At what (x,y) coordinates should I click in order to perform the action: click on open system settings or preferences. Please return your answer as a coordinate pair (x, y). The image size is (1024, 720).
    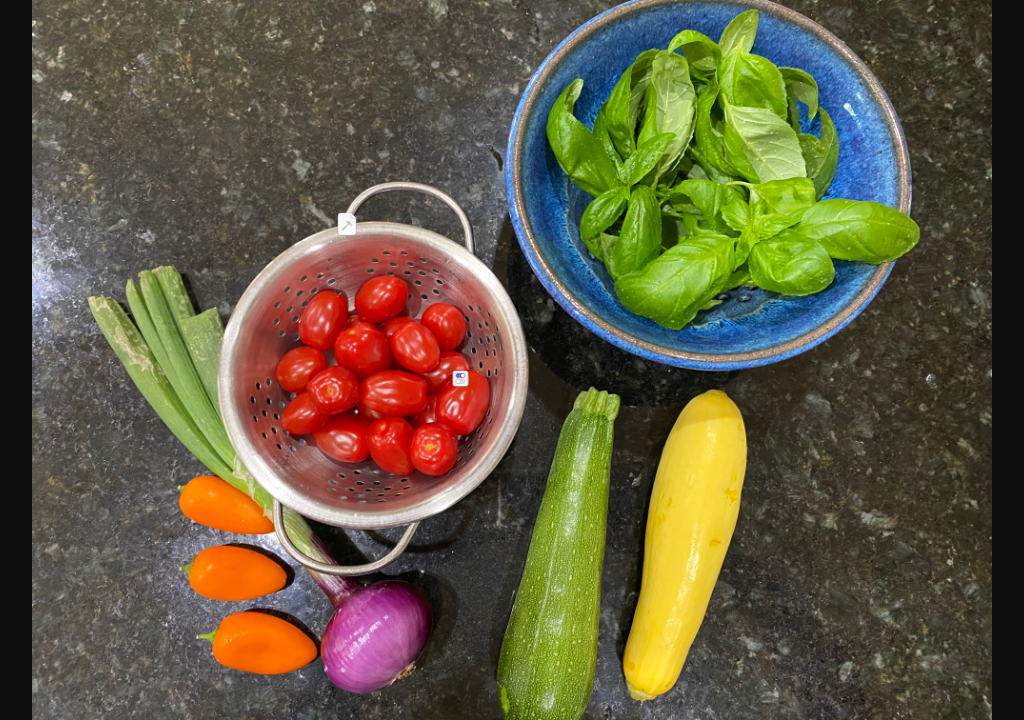
    Looking at the image, I should click on (460, 378).